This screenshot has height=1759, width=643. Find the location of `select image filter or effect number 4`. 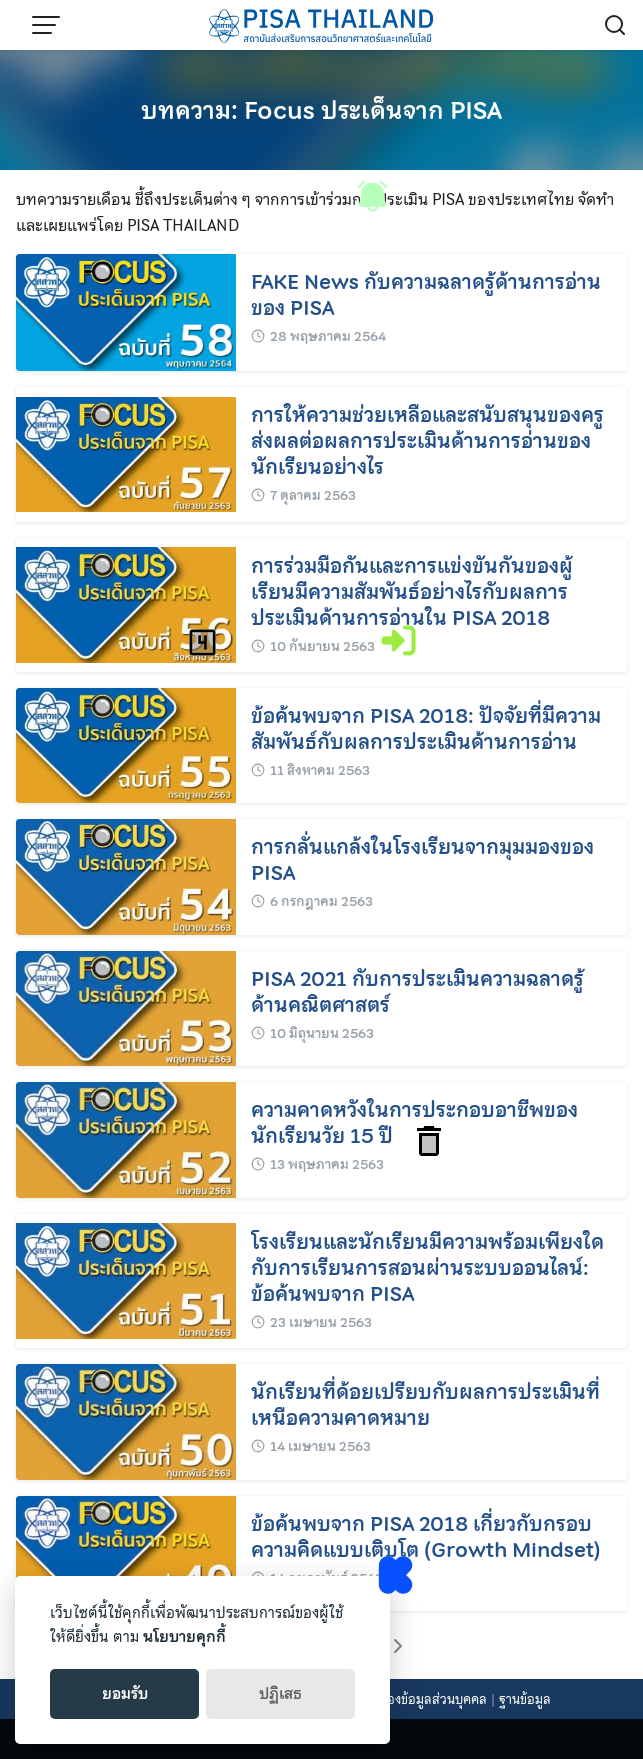

select image filter or effect number 4 is located at coordinates (202, 642).